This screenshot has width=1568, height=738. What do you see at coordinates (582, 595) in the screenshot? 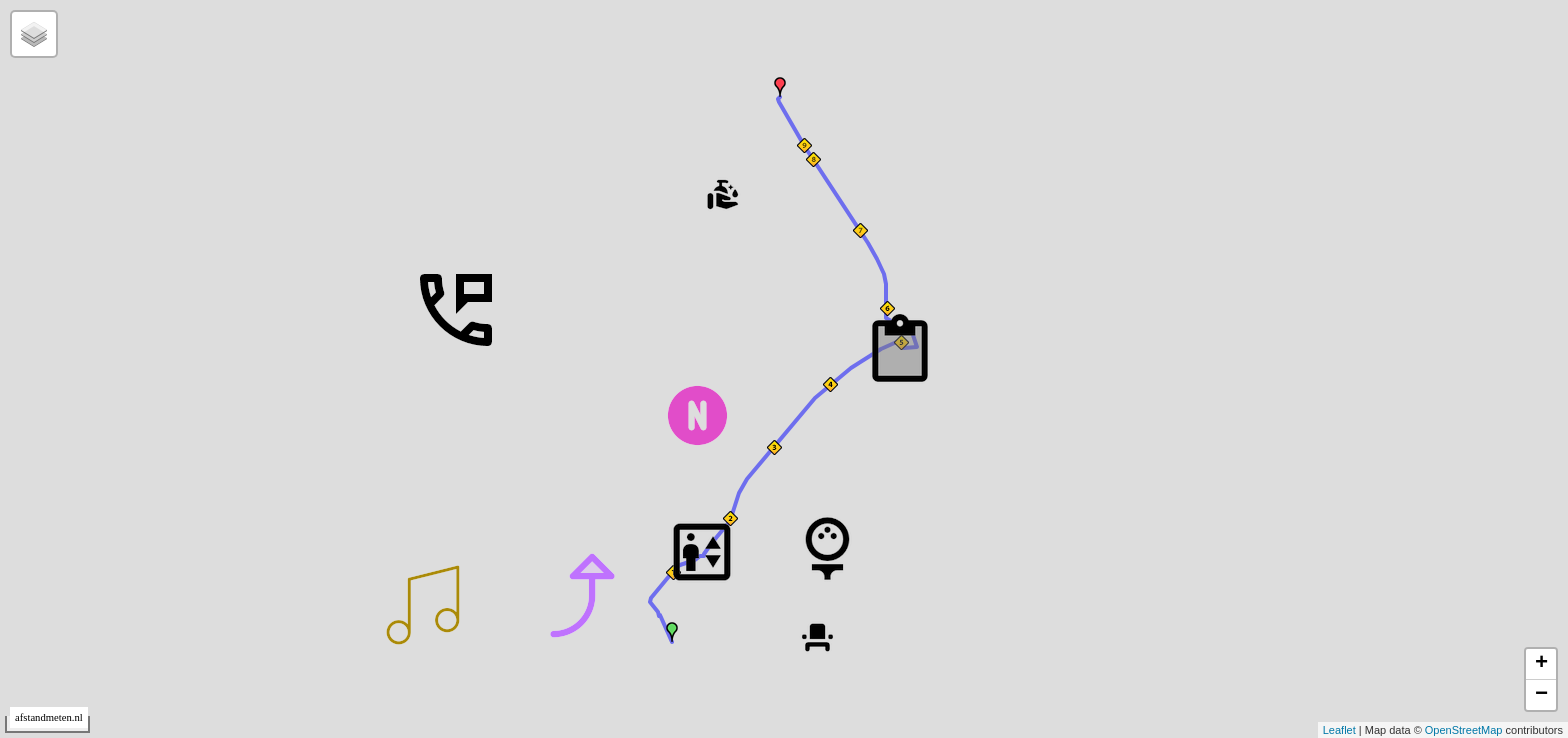
I see `navigate back and up in a menu hierarchy` at bounding box center [582, 595].